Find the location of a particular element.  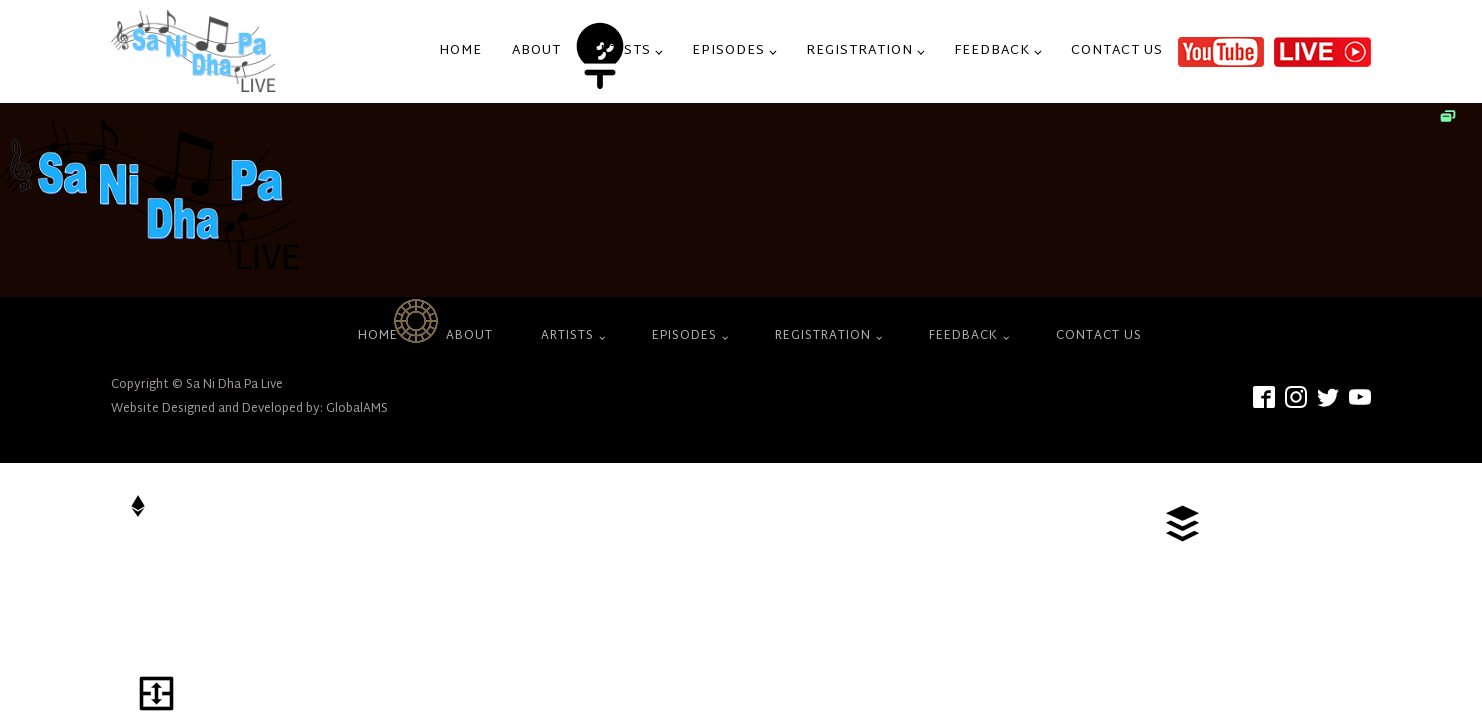

split table cells vertically is located at coordinates (156, 693).